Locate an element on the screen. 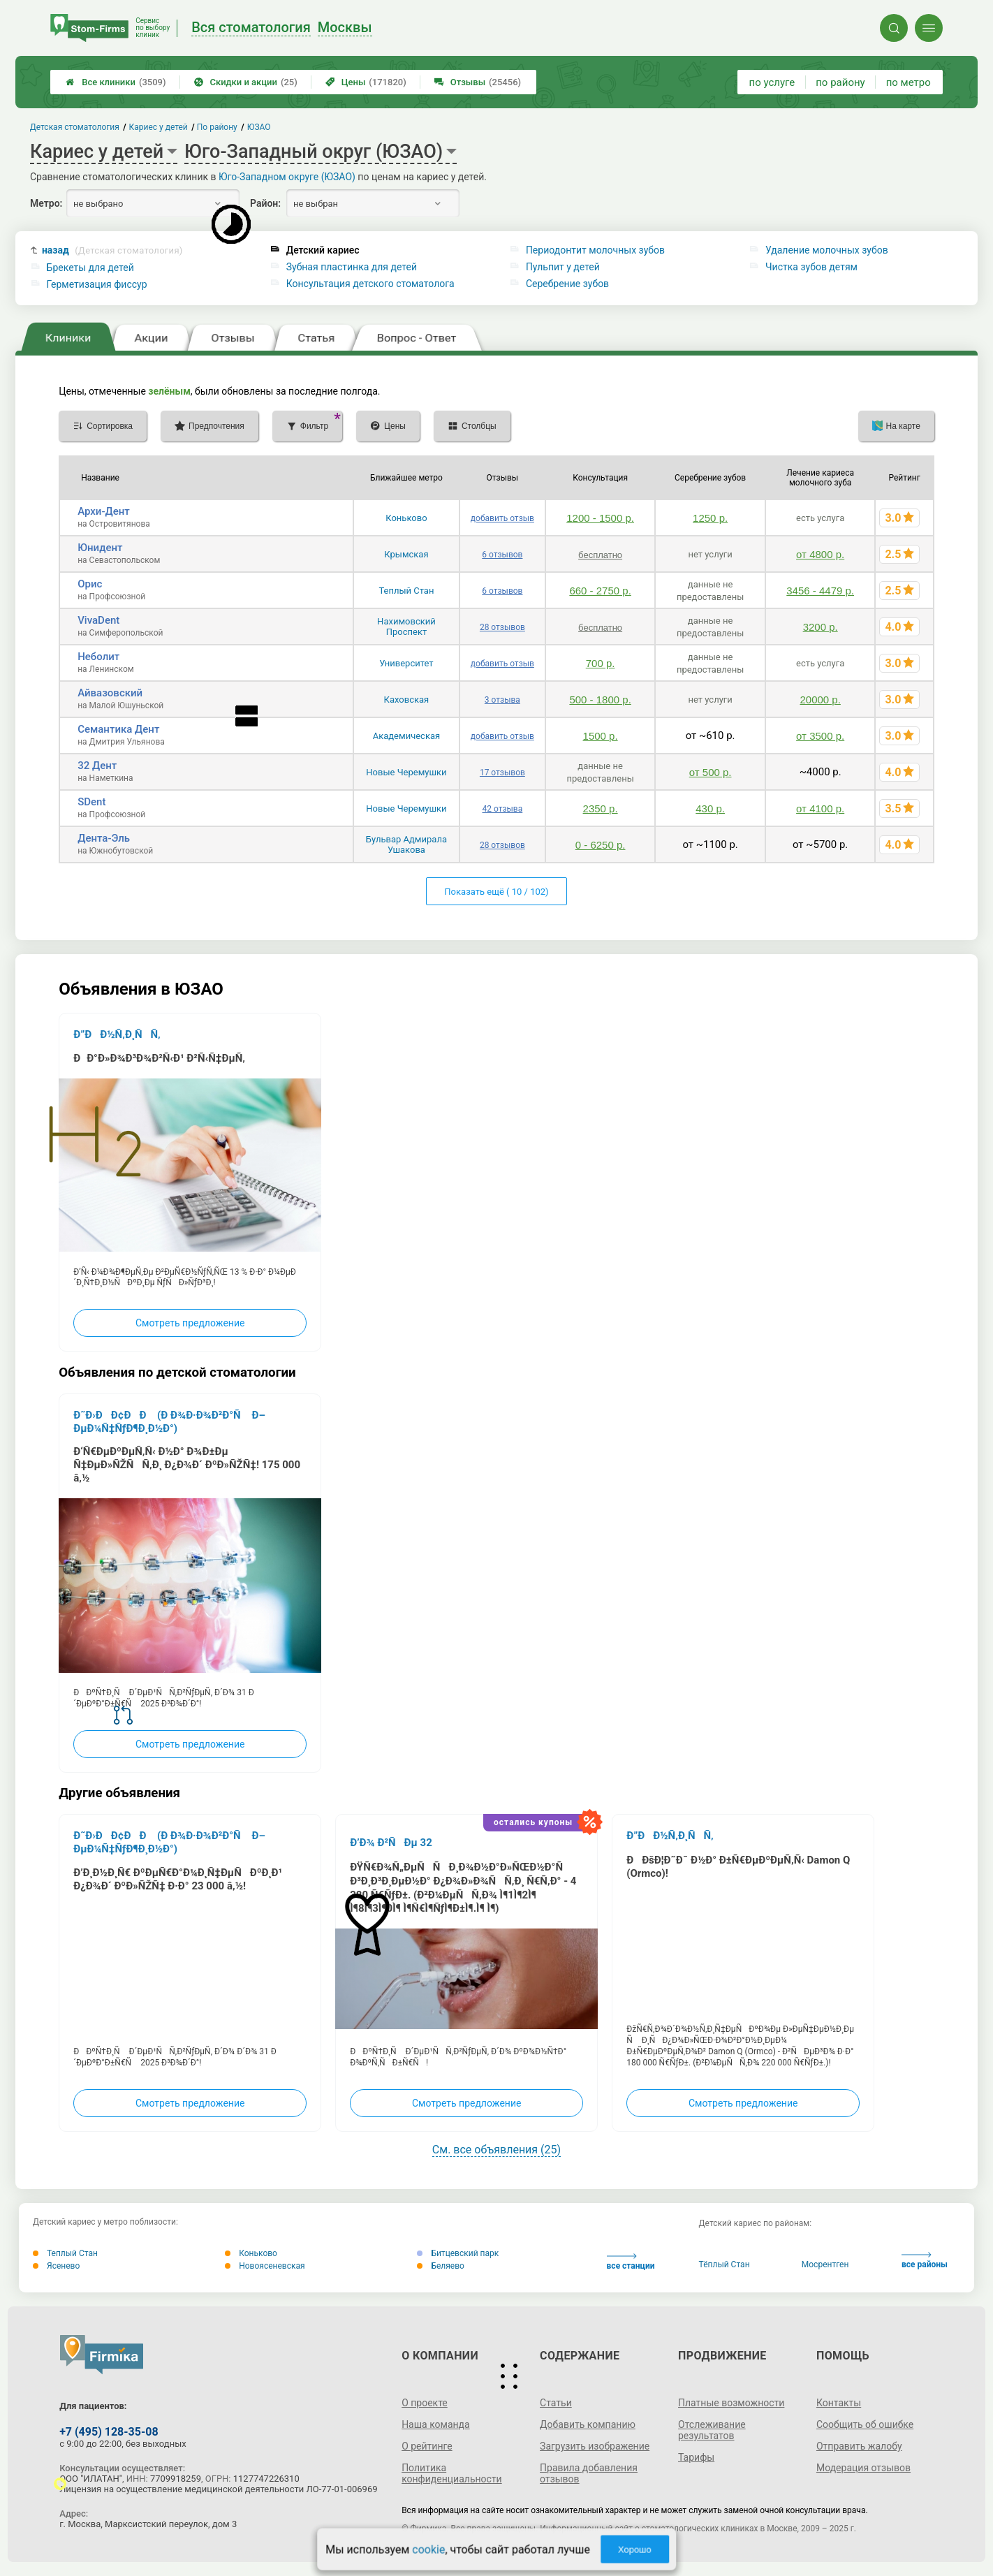 The image size is (993, 2576). create a new pull request is located at coordinates (123, 1715).